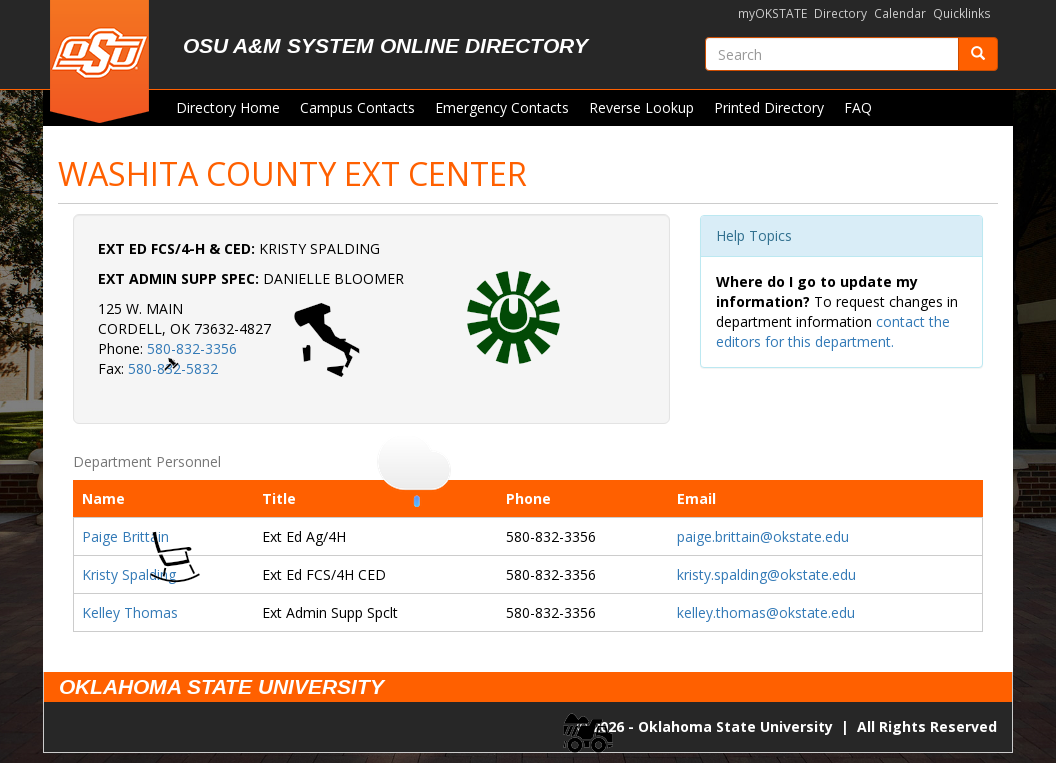 This screenshot has width=1056, height=763. Describe the element at coordinates (414, 470) in the screenshot. I see `indicates scattered showers in weather forecast` at that location.